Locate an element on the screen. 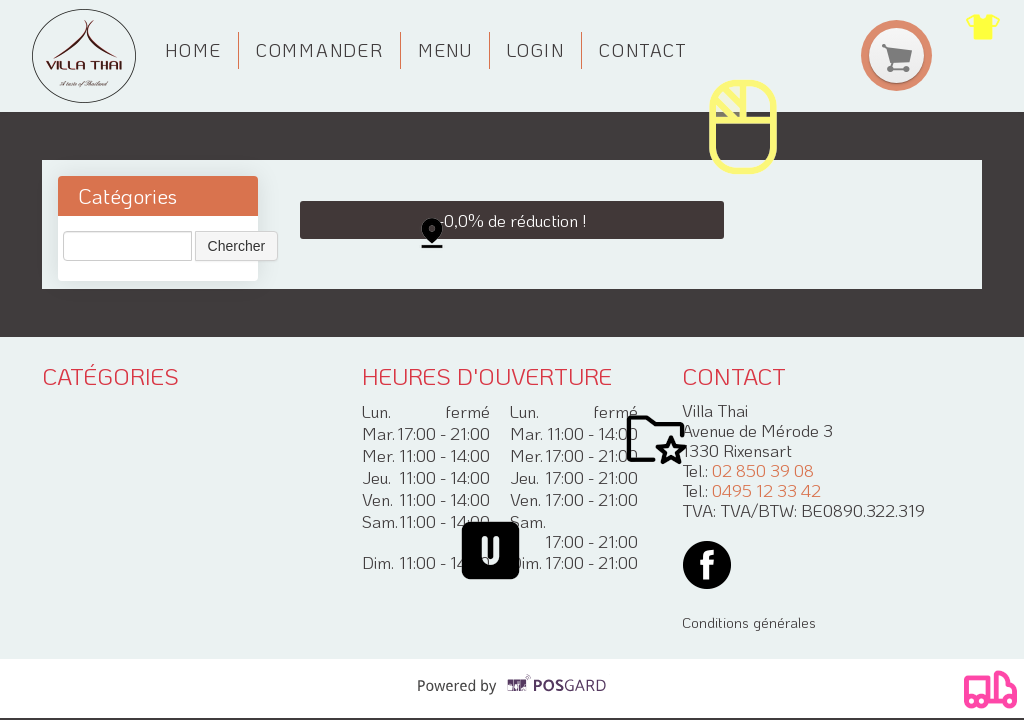  indicates an item or option starting with the letter U is located at coordinates (490, 550).